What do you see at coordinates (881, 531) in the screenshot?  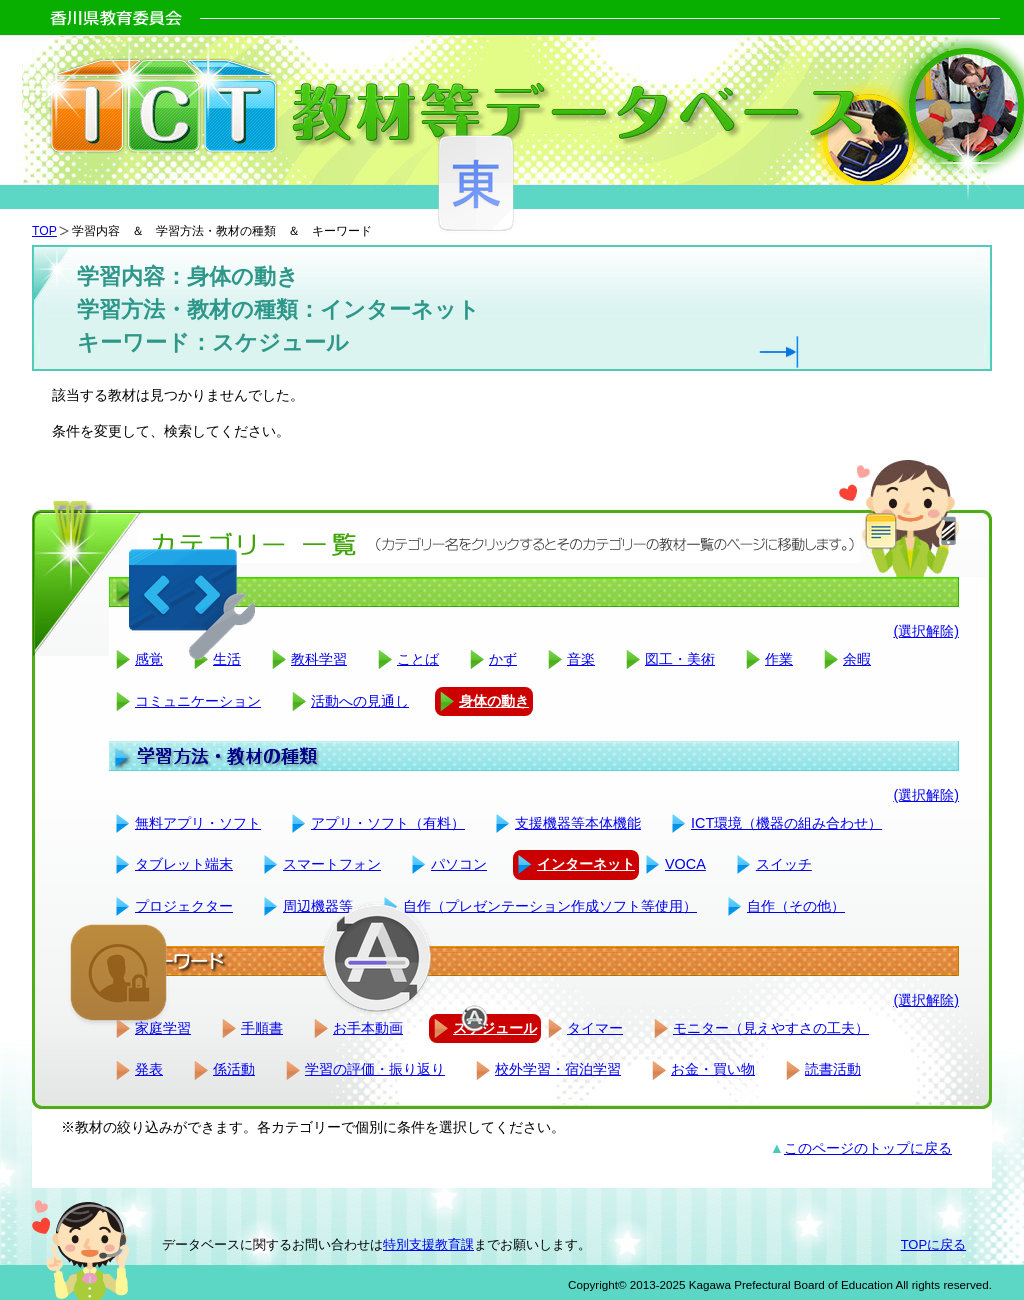 I see `open bijiben notes app` at bounding box center [881, 531].